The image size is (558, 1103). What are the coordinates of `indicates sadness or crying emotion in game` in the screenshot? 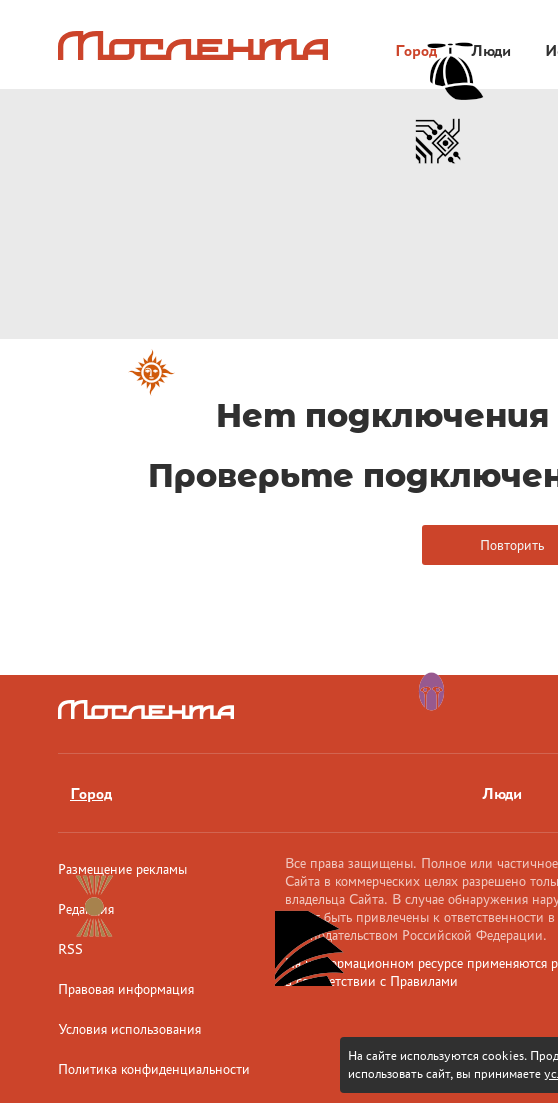 It's located at (431, 691).